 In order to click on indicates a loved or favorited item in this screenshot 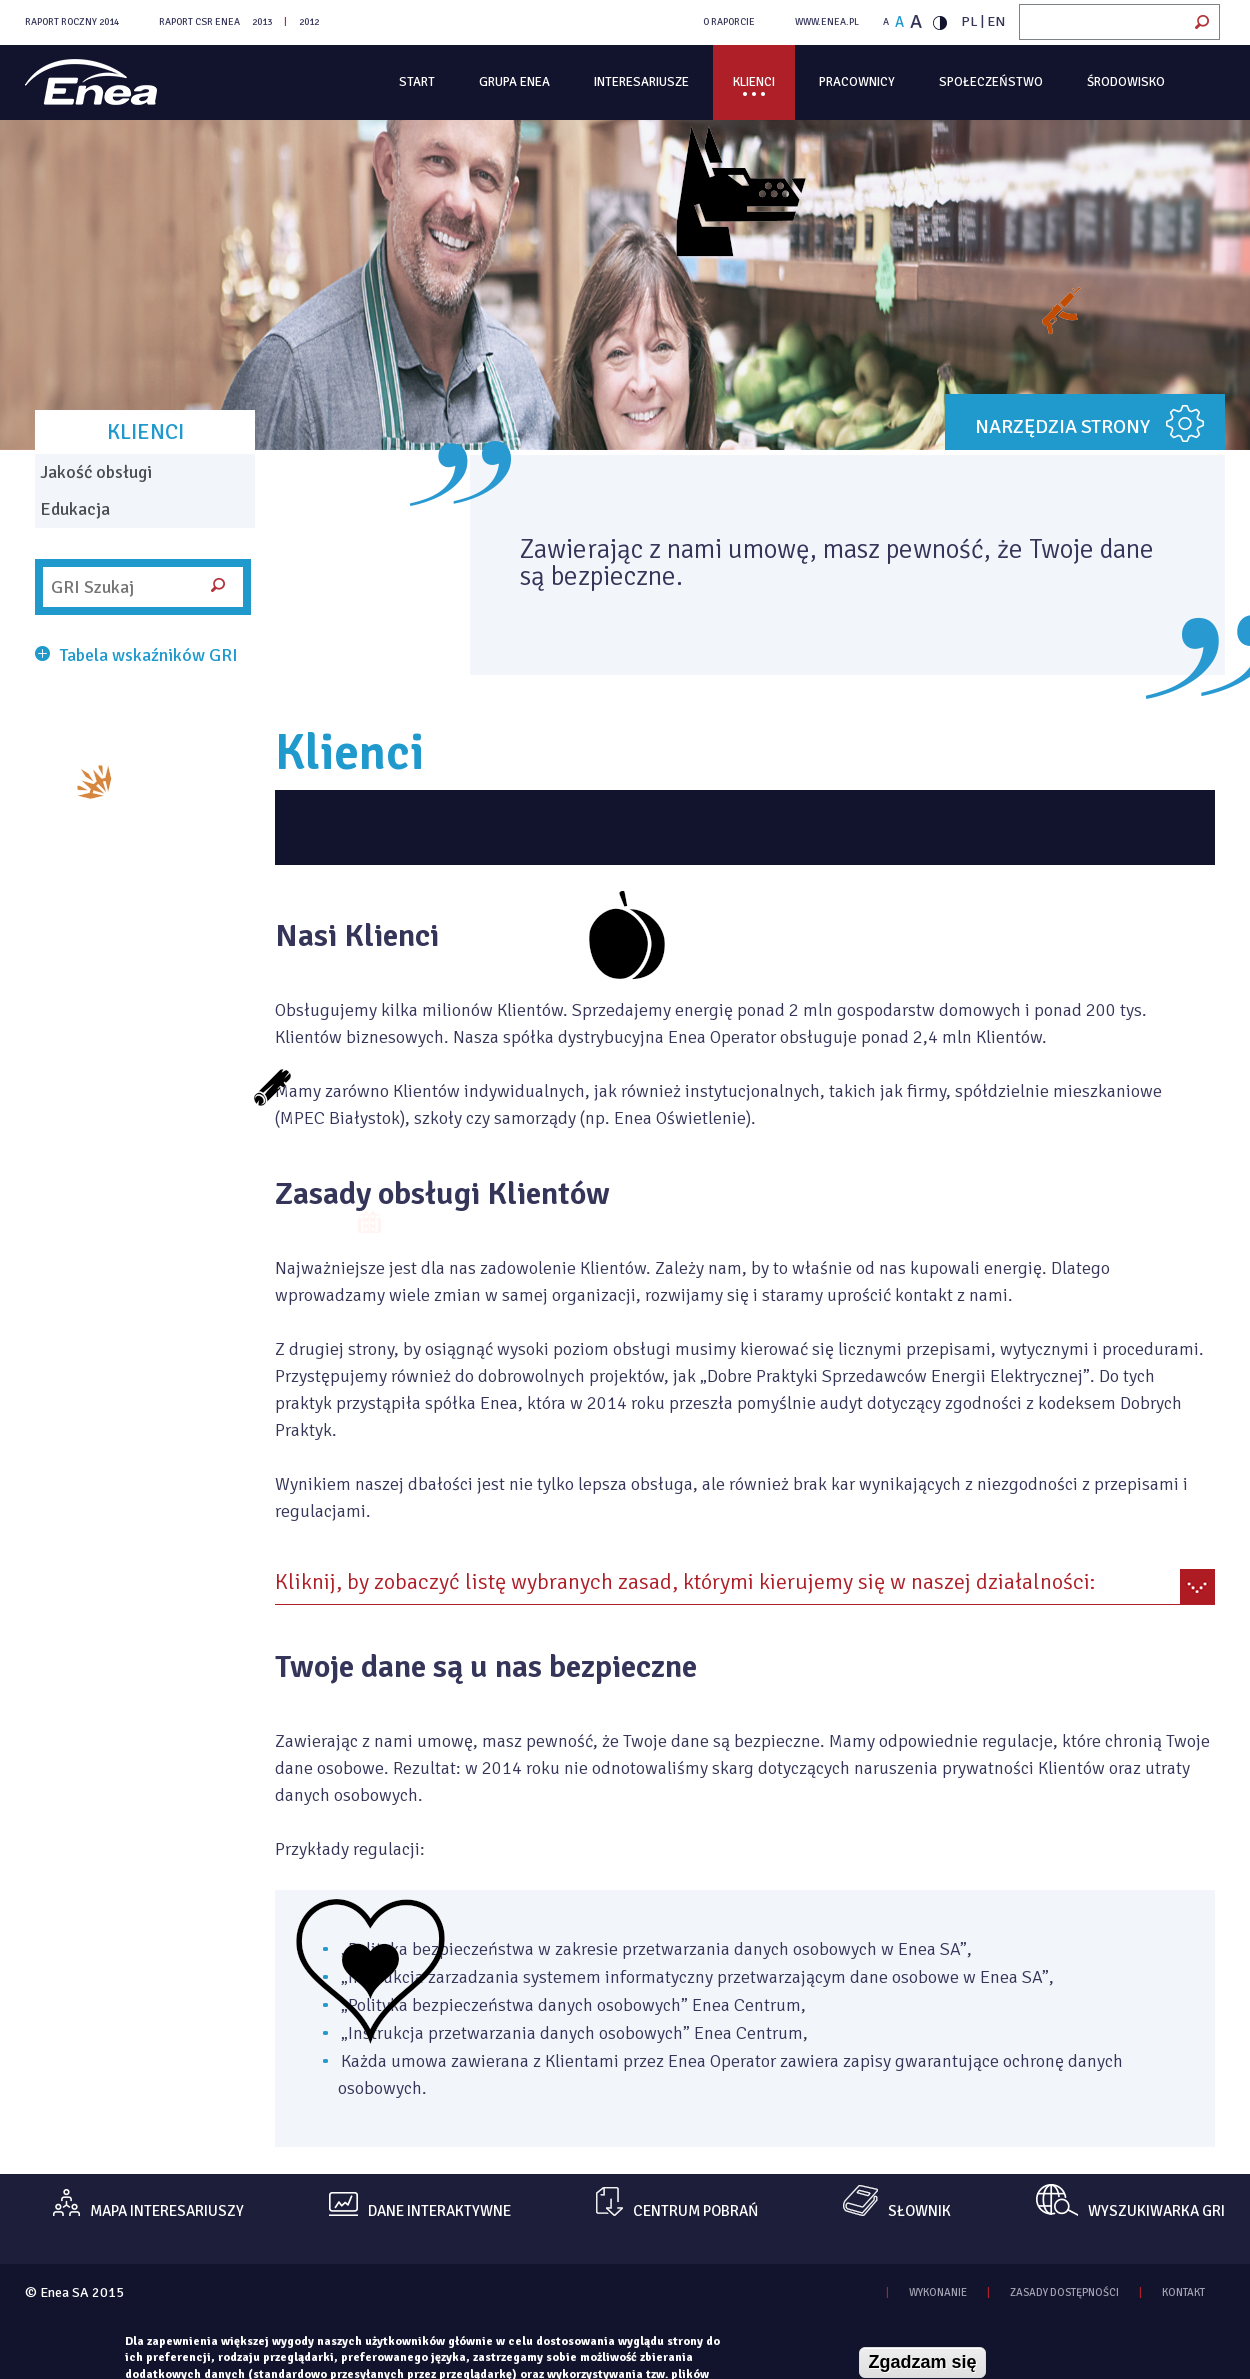, I will do `click(370, 1971)`.